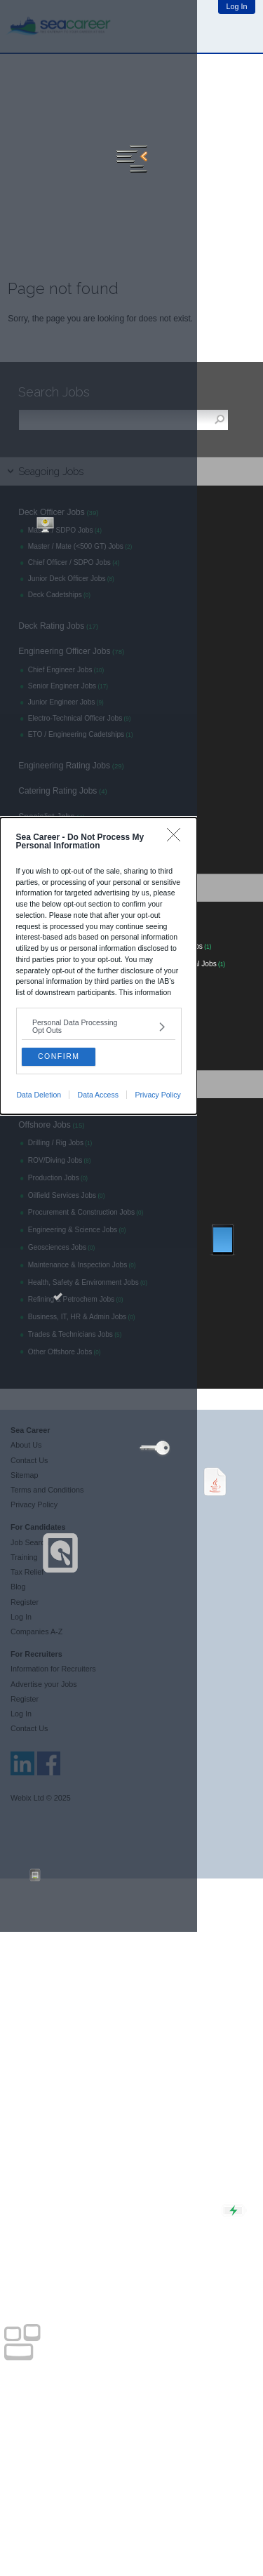  What do you see at coordinates (234, 2210) in the screenshot?
I see `battery fully charged and connected to power` at bounding box center [234, 2210].